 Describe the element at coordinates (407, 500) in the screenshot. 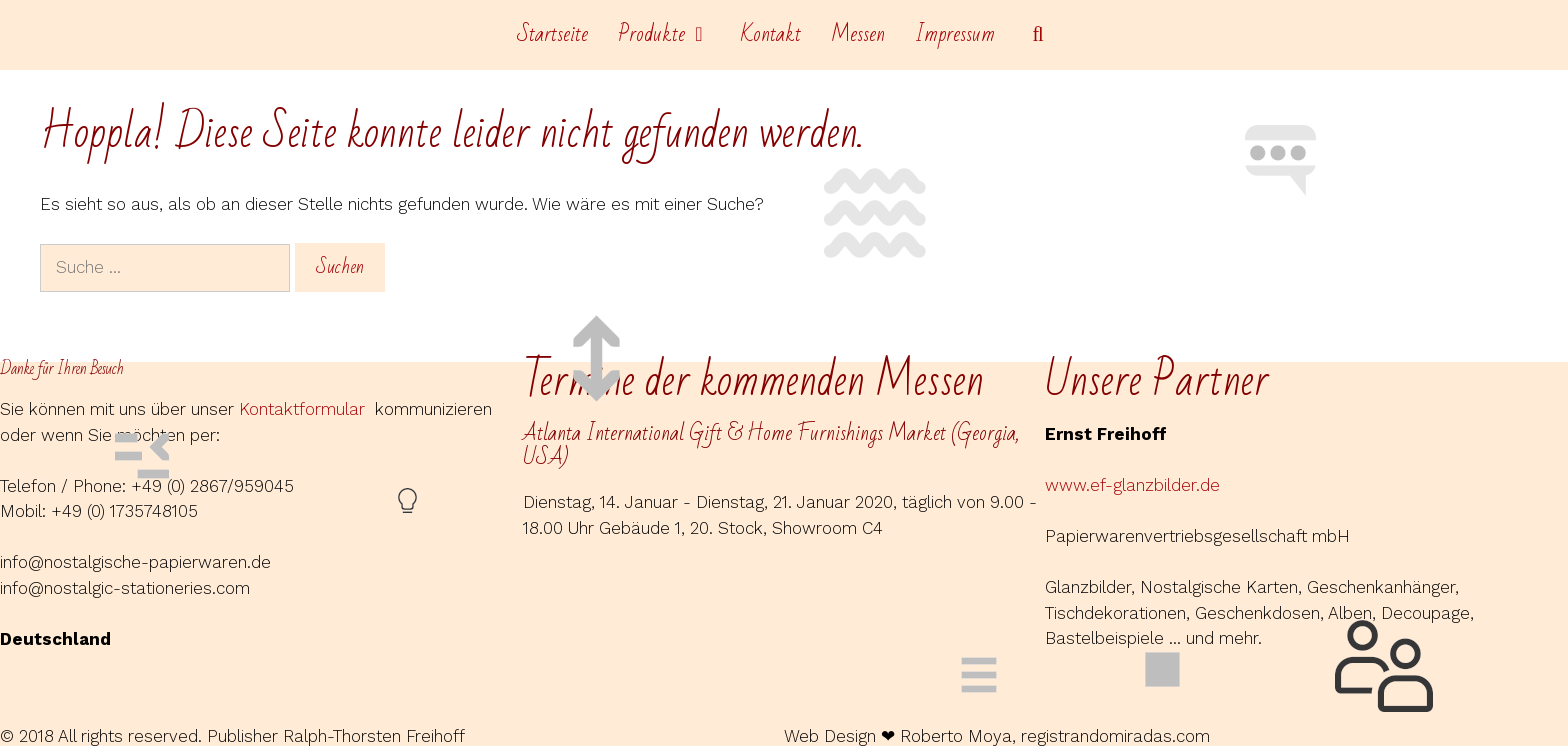

I see `view music suggestions and recommendations` at that location.